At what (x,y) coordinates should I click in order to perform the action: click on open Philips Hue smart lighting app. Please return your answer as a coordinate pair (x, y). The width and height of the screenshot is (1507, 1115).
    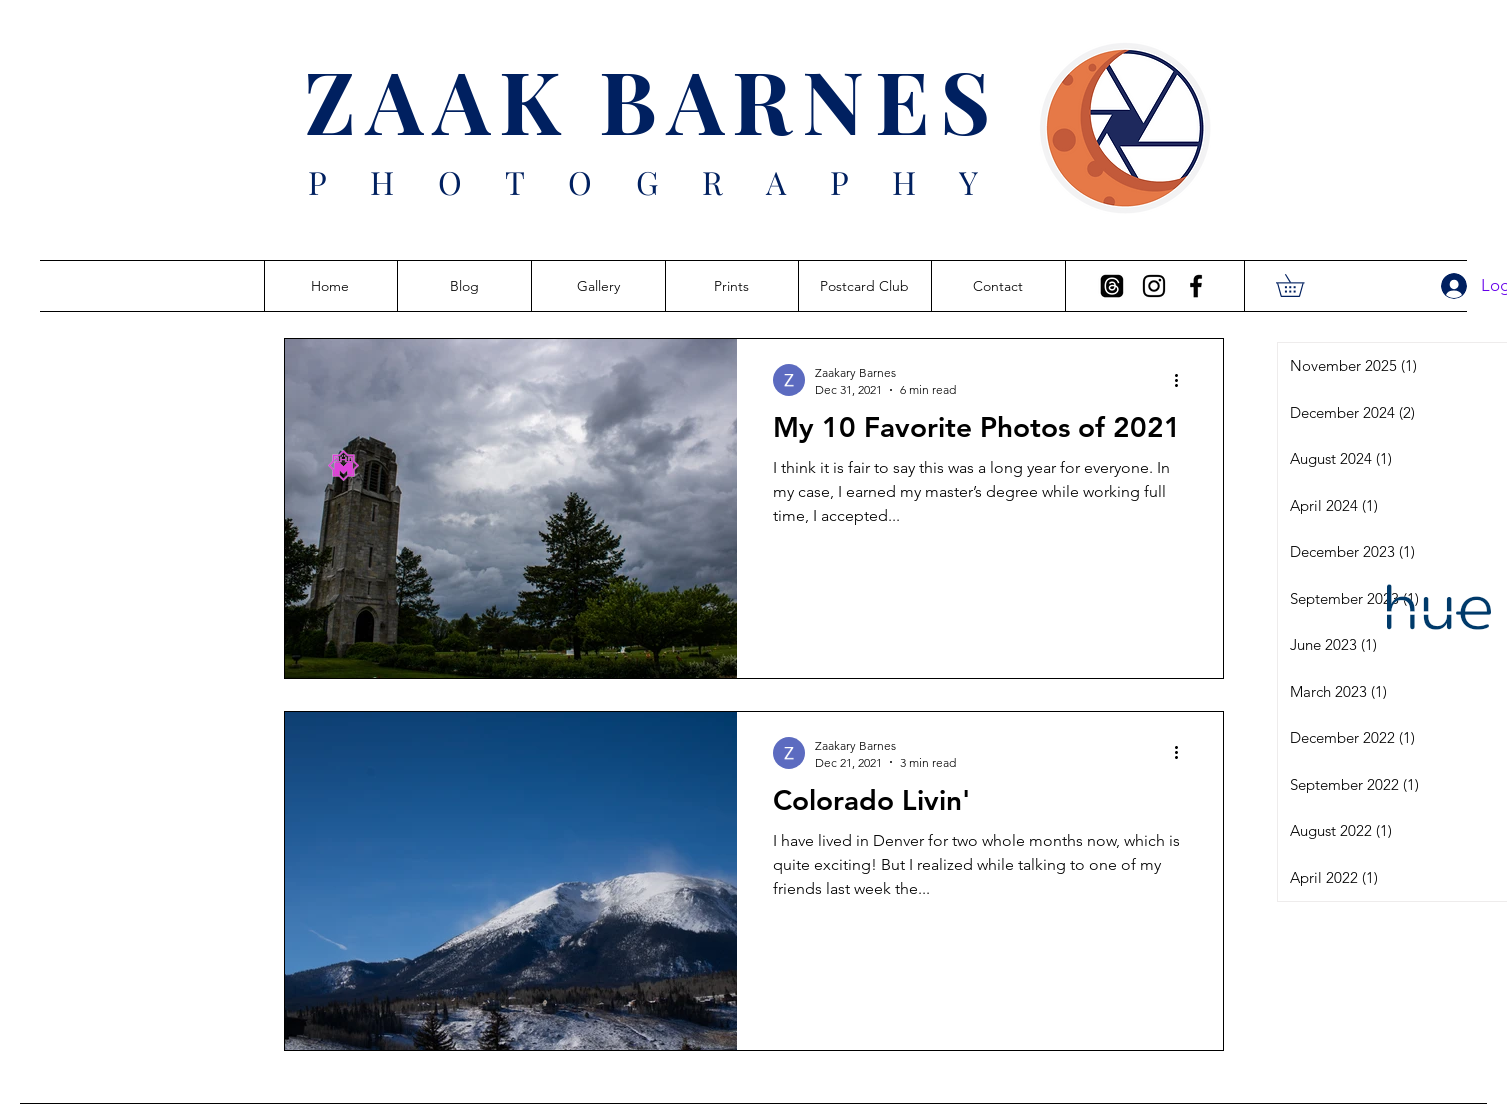
    Looking at the image, I should click on (1439, 607).